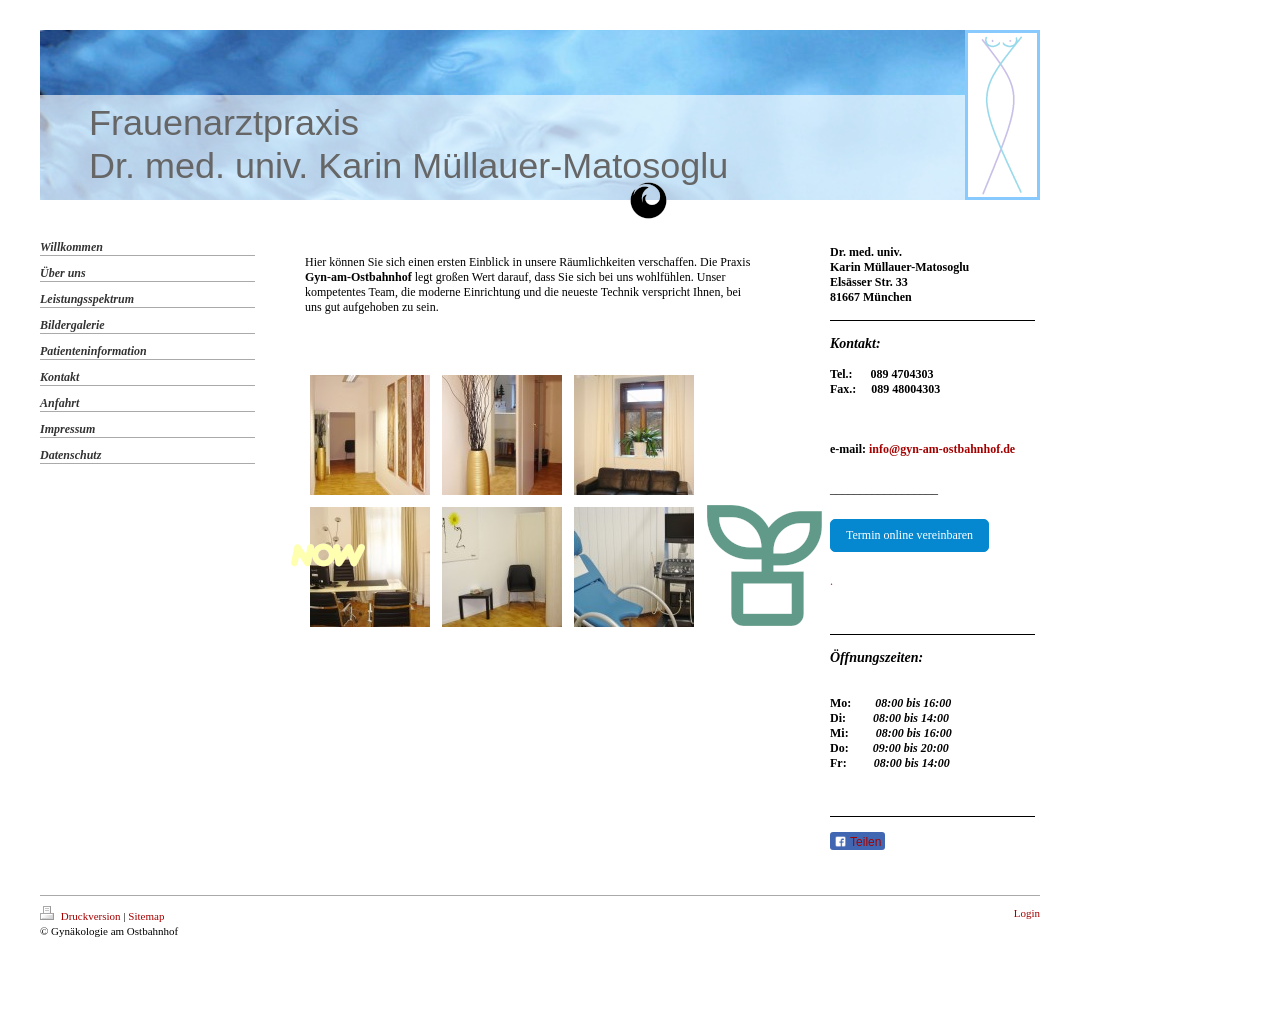  Describe the element at coordinates (767, 565) in the screenshot. I see `access plant care or gardening features` at that location.